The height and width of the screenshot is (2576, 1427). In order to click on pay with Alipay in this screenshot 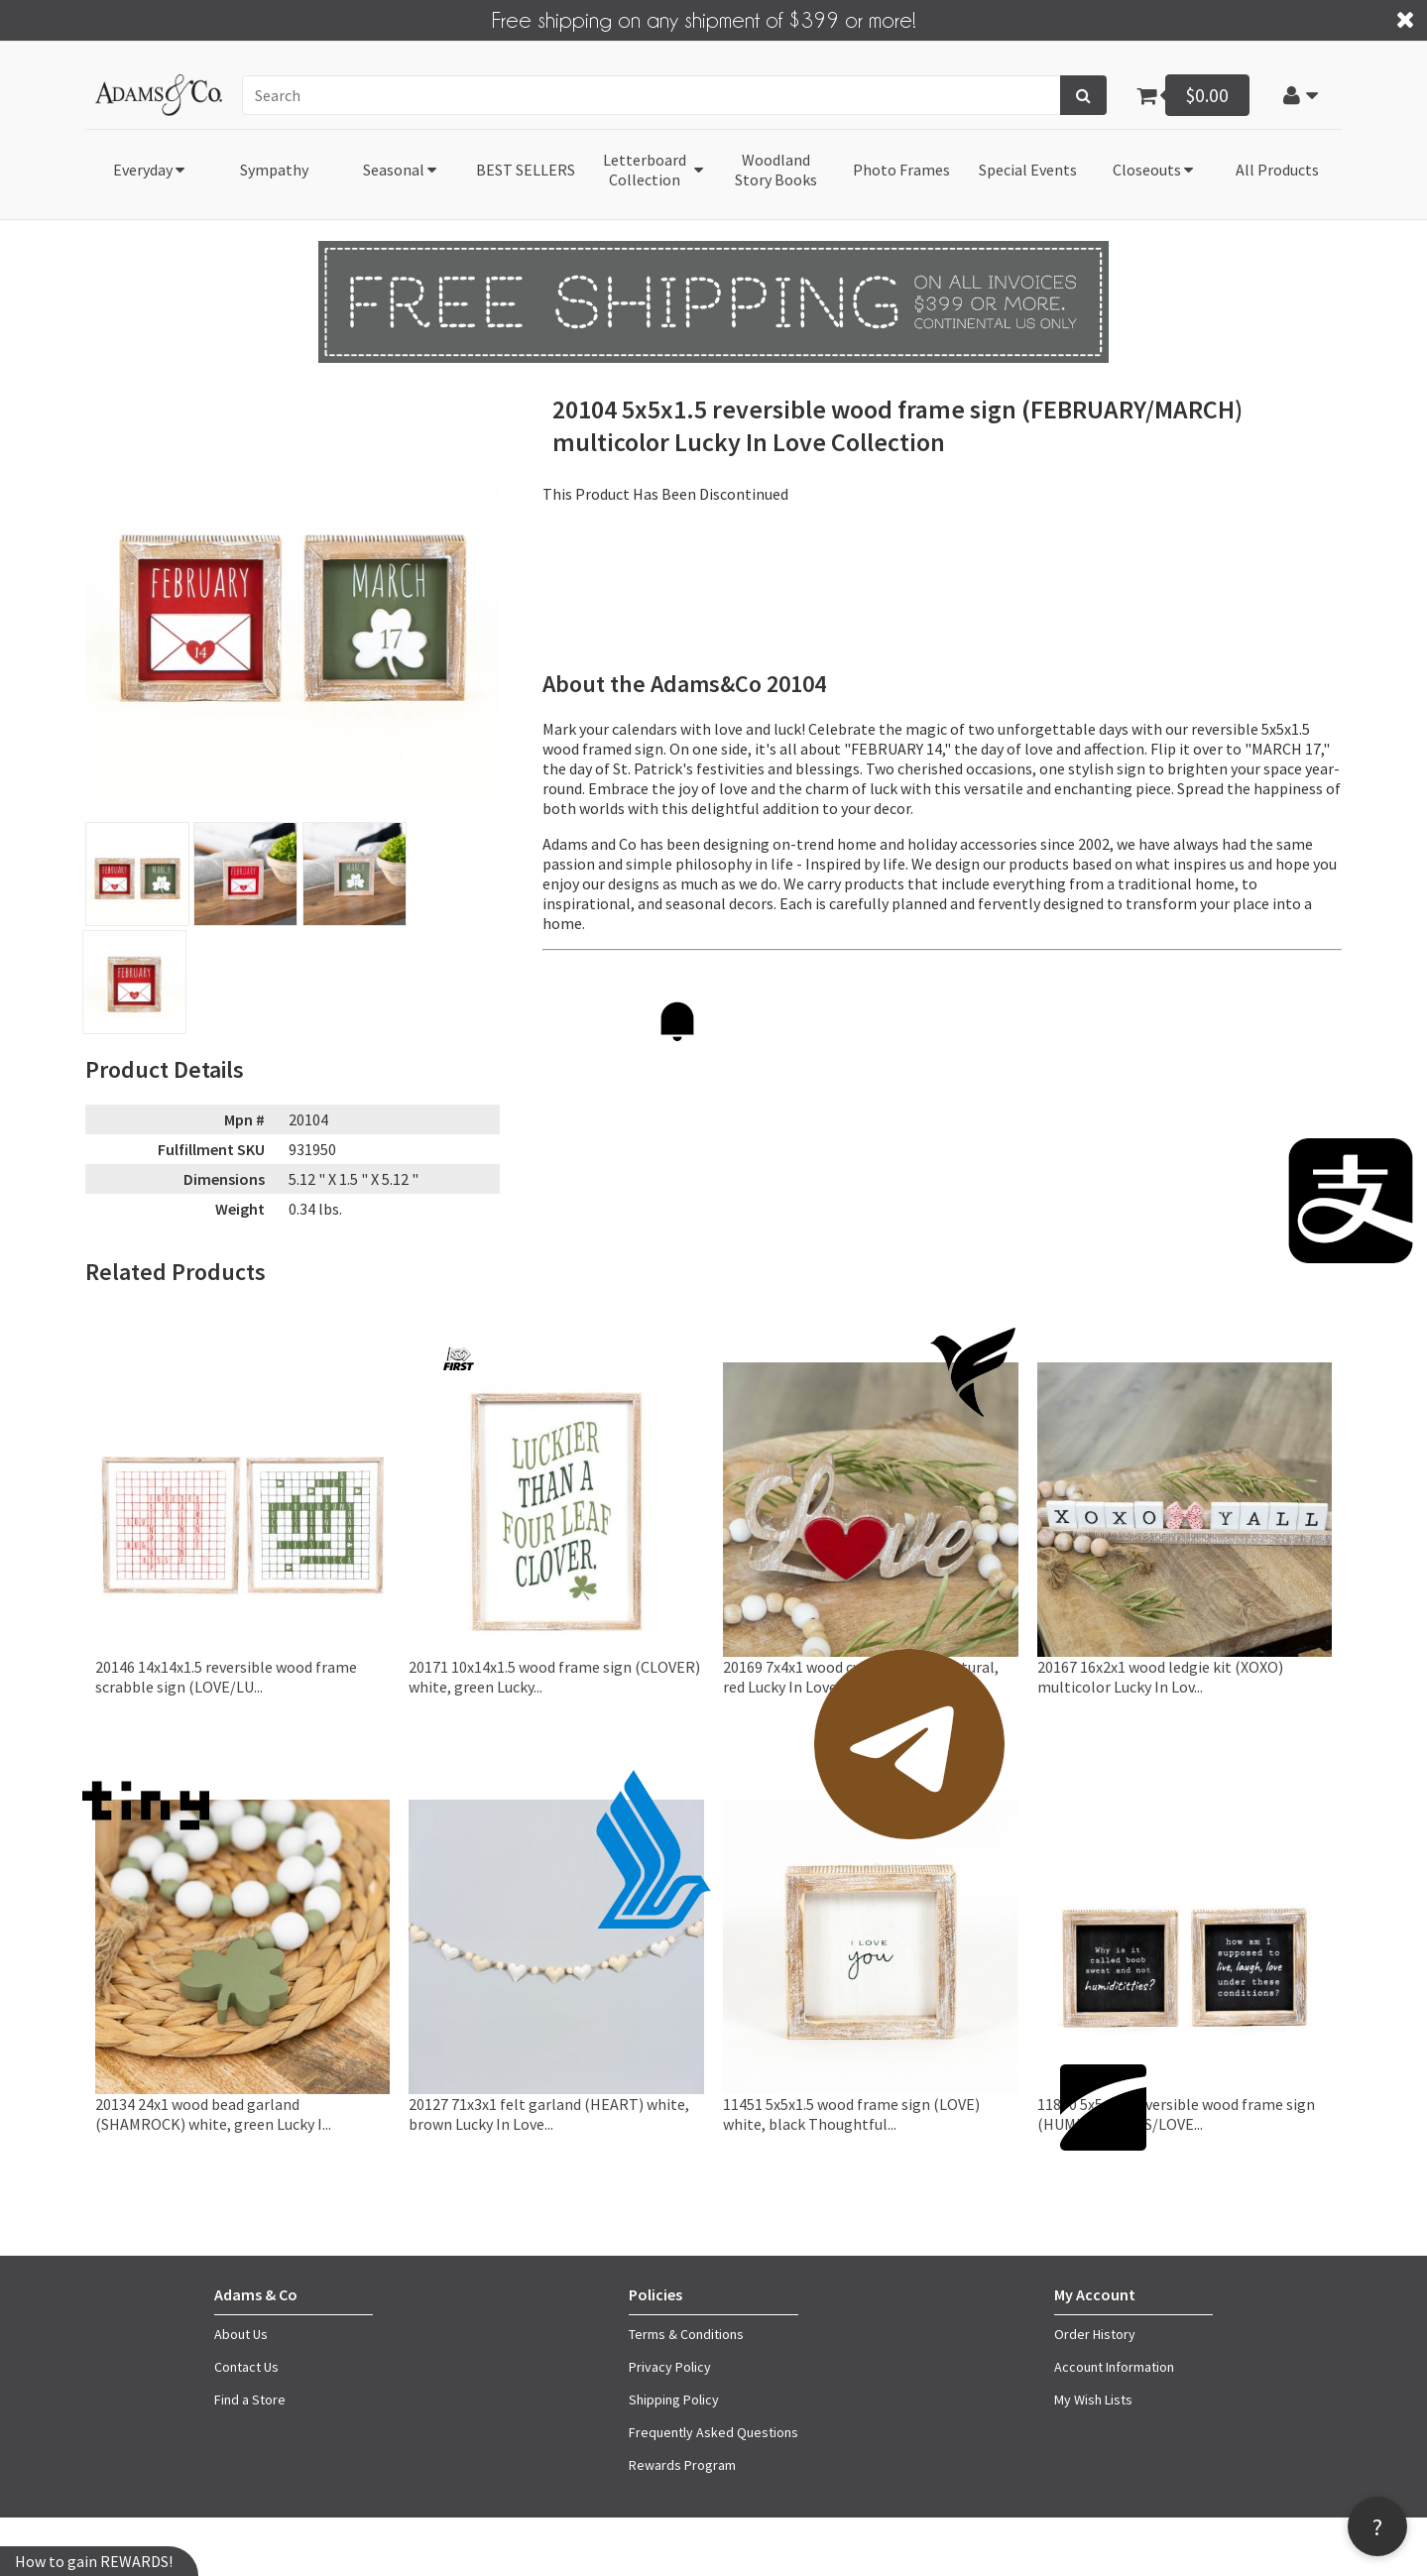, I will do `click(1351, 1201)`.